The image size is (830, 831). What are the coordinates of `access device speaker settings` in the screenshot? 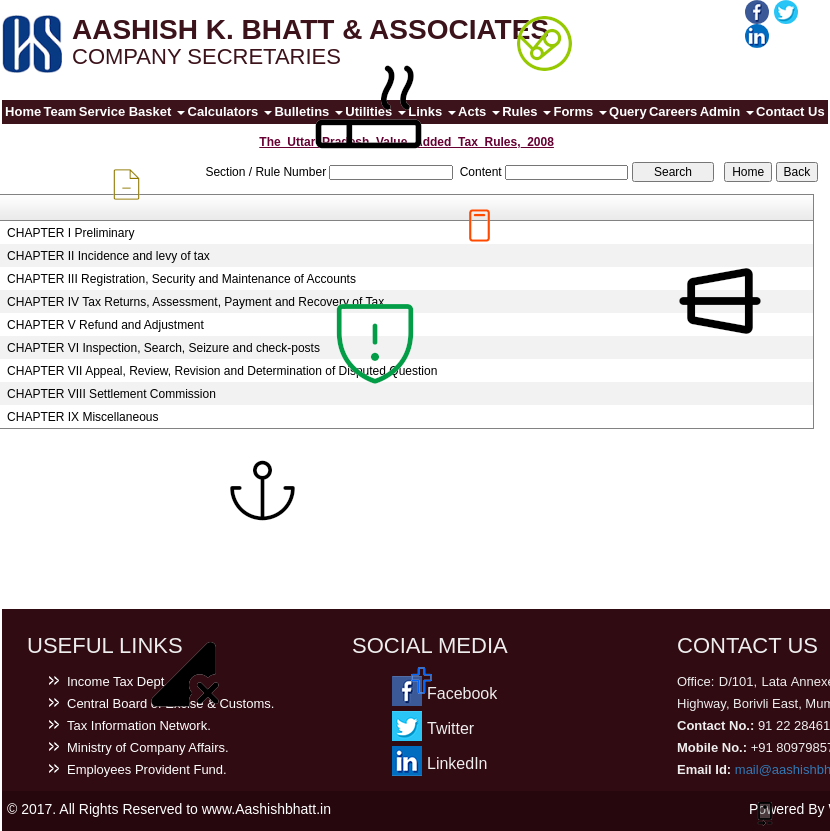 It's located at (479, 225).